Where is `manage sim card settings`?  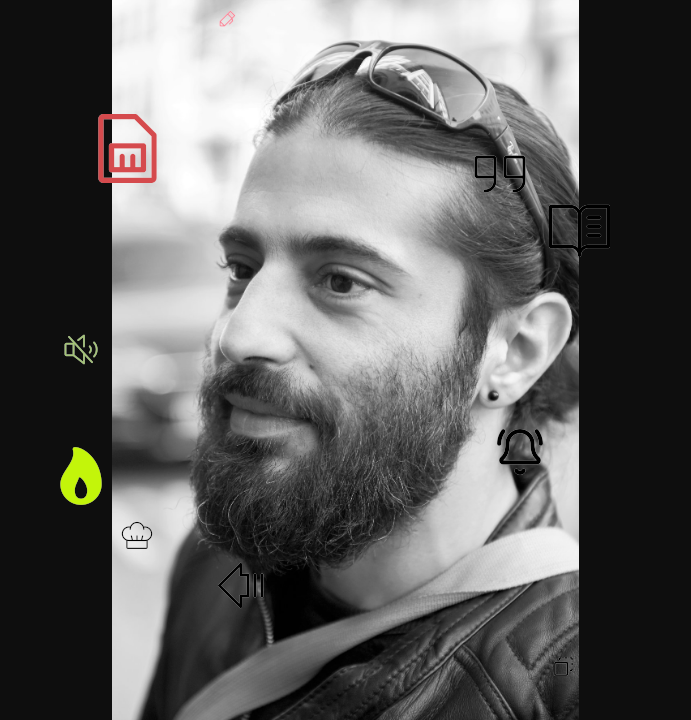
manage sim card settings is located at coordinates (127, 148).